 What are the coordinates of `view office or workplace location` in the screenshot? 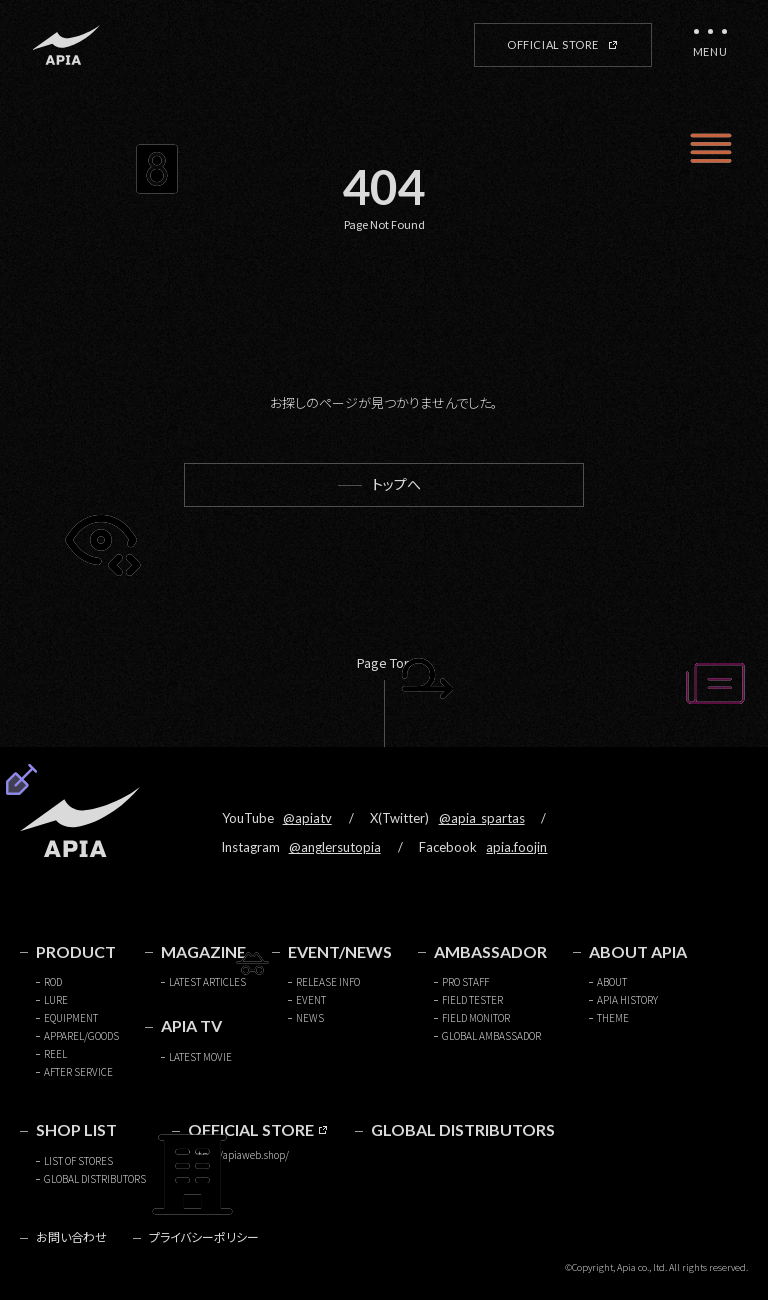 It's located at (192, 1174).